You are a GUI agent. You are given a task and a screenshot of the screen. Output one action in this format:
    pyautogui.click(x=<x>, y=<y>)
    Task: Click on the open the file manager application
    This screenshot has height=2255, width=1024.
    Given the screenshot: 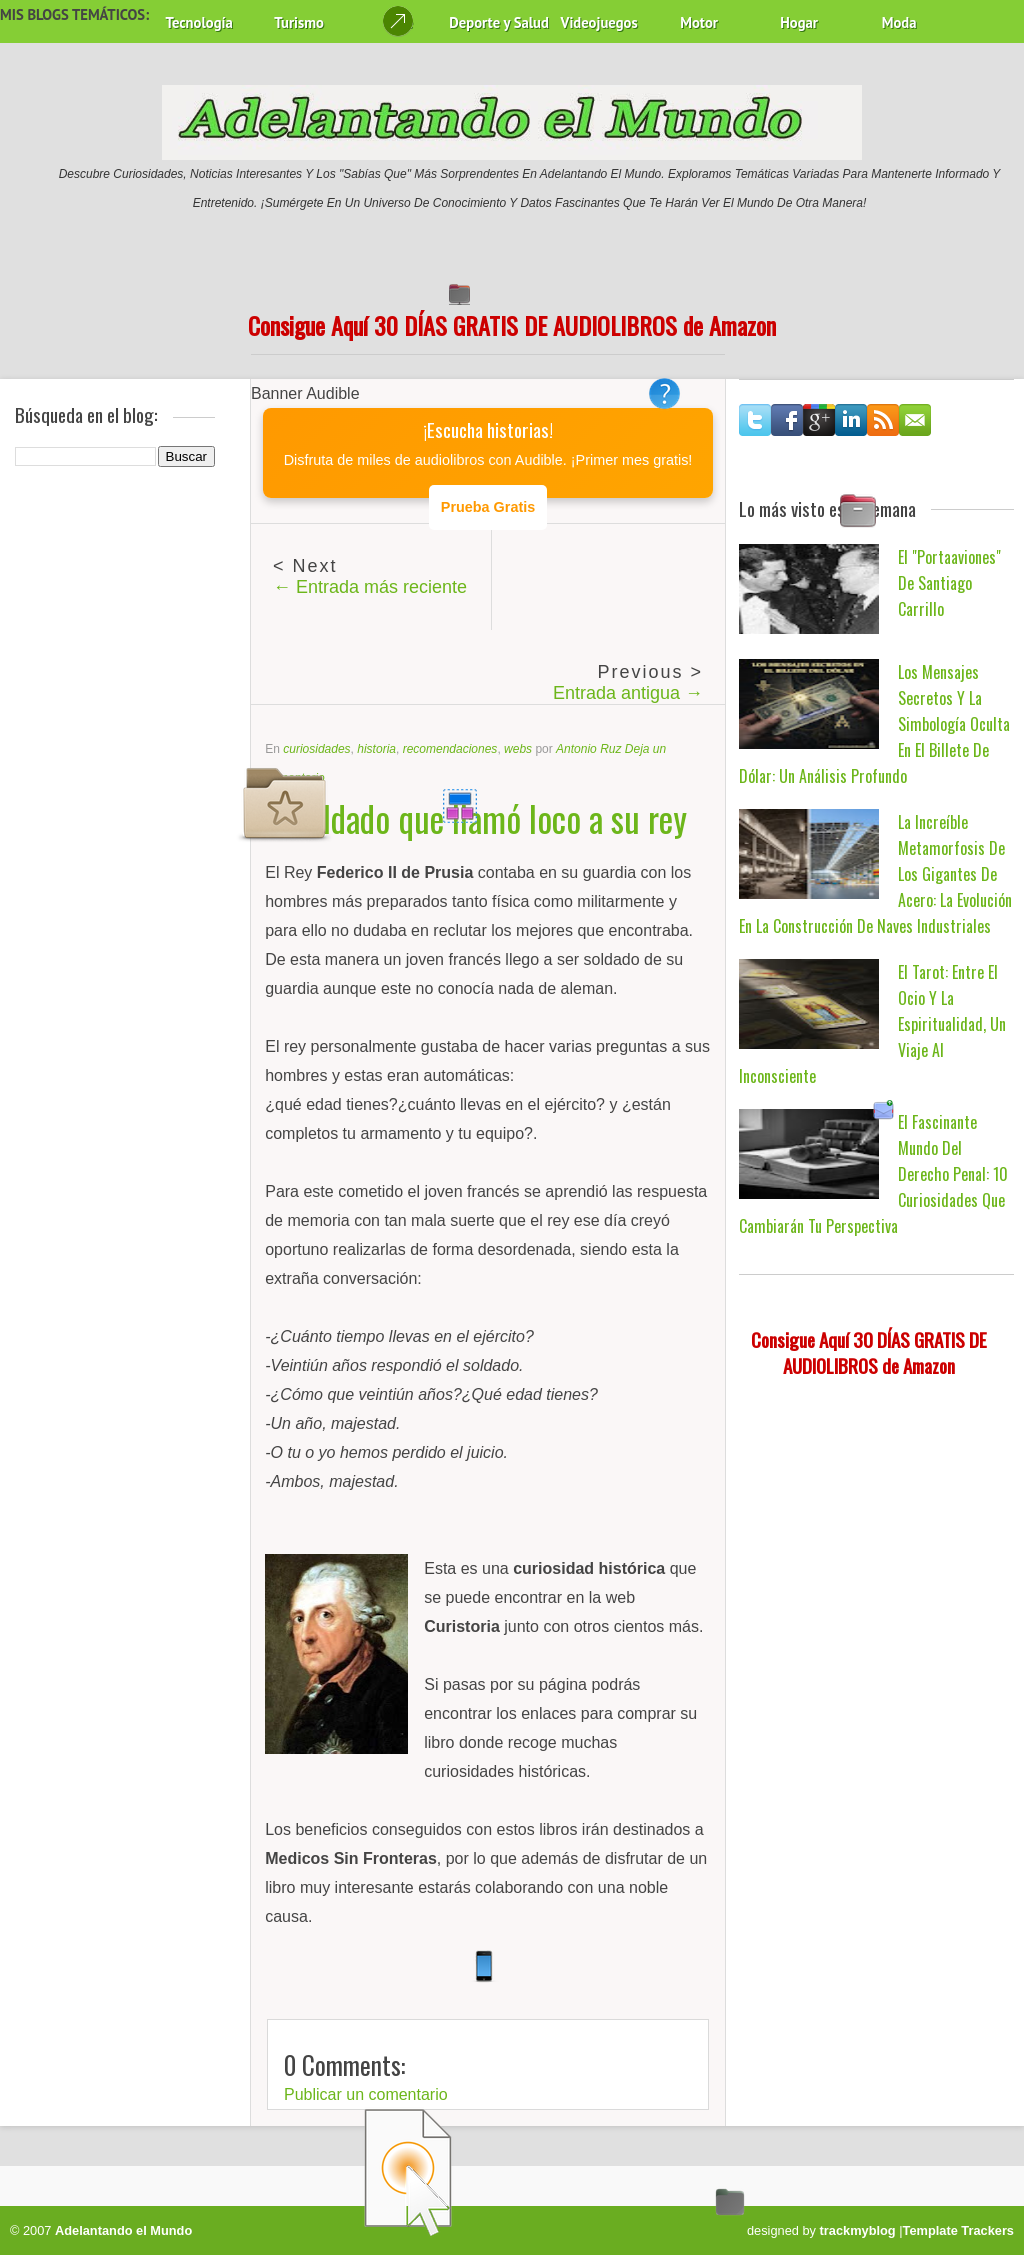 What is the action you would take?
    pyautogui.click(x=858, y=510)
    